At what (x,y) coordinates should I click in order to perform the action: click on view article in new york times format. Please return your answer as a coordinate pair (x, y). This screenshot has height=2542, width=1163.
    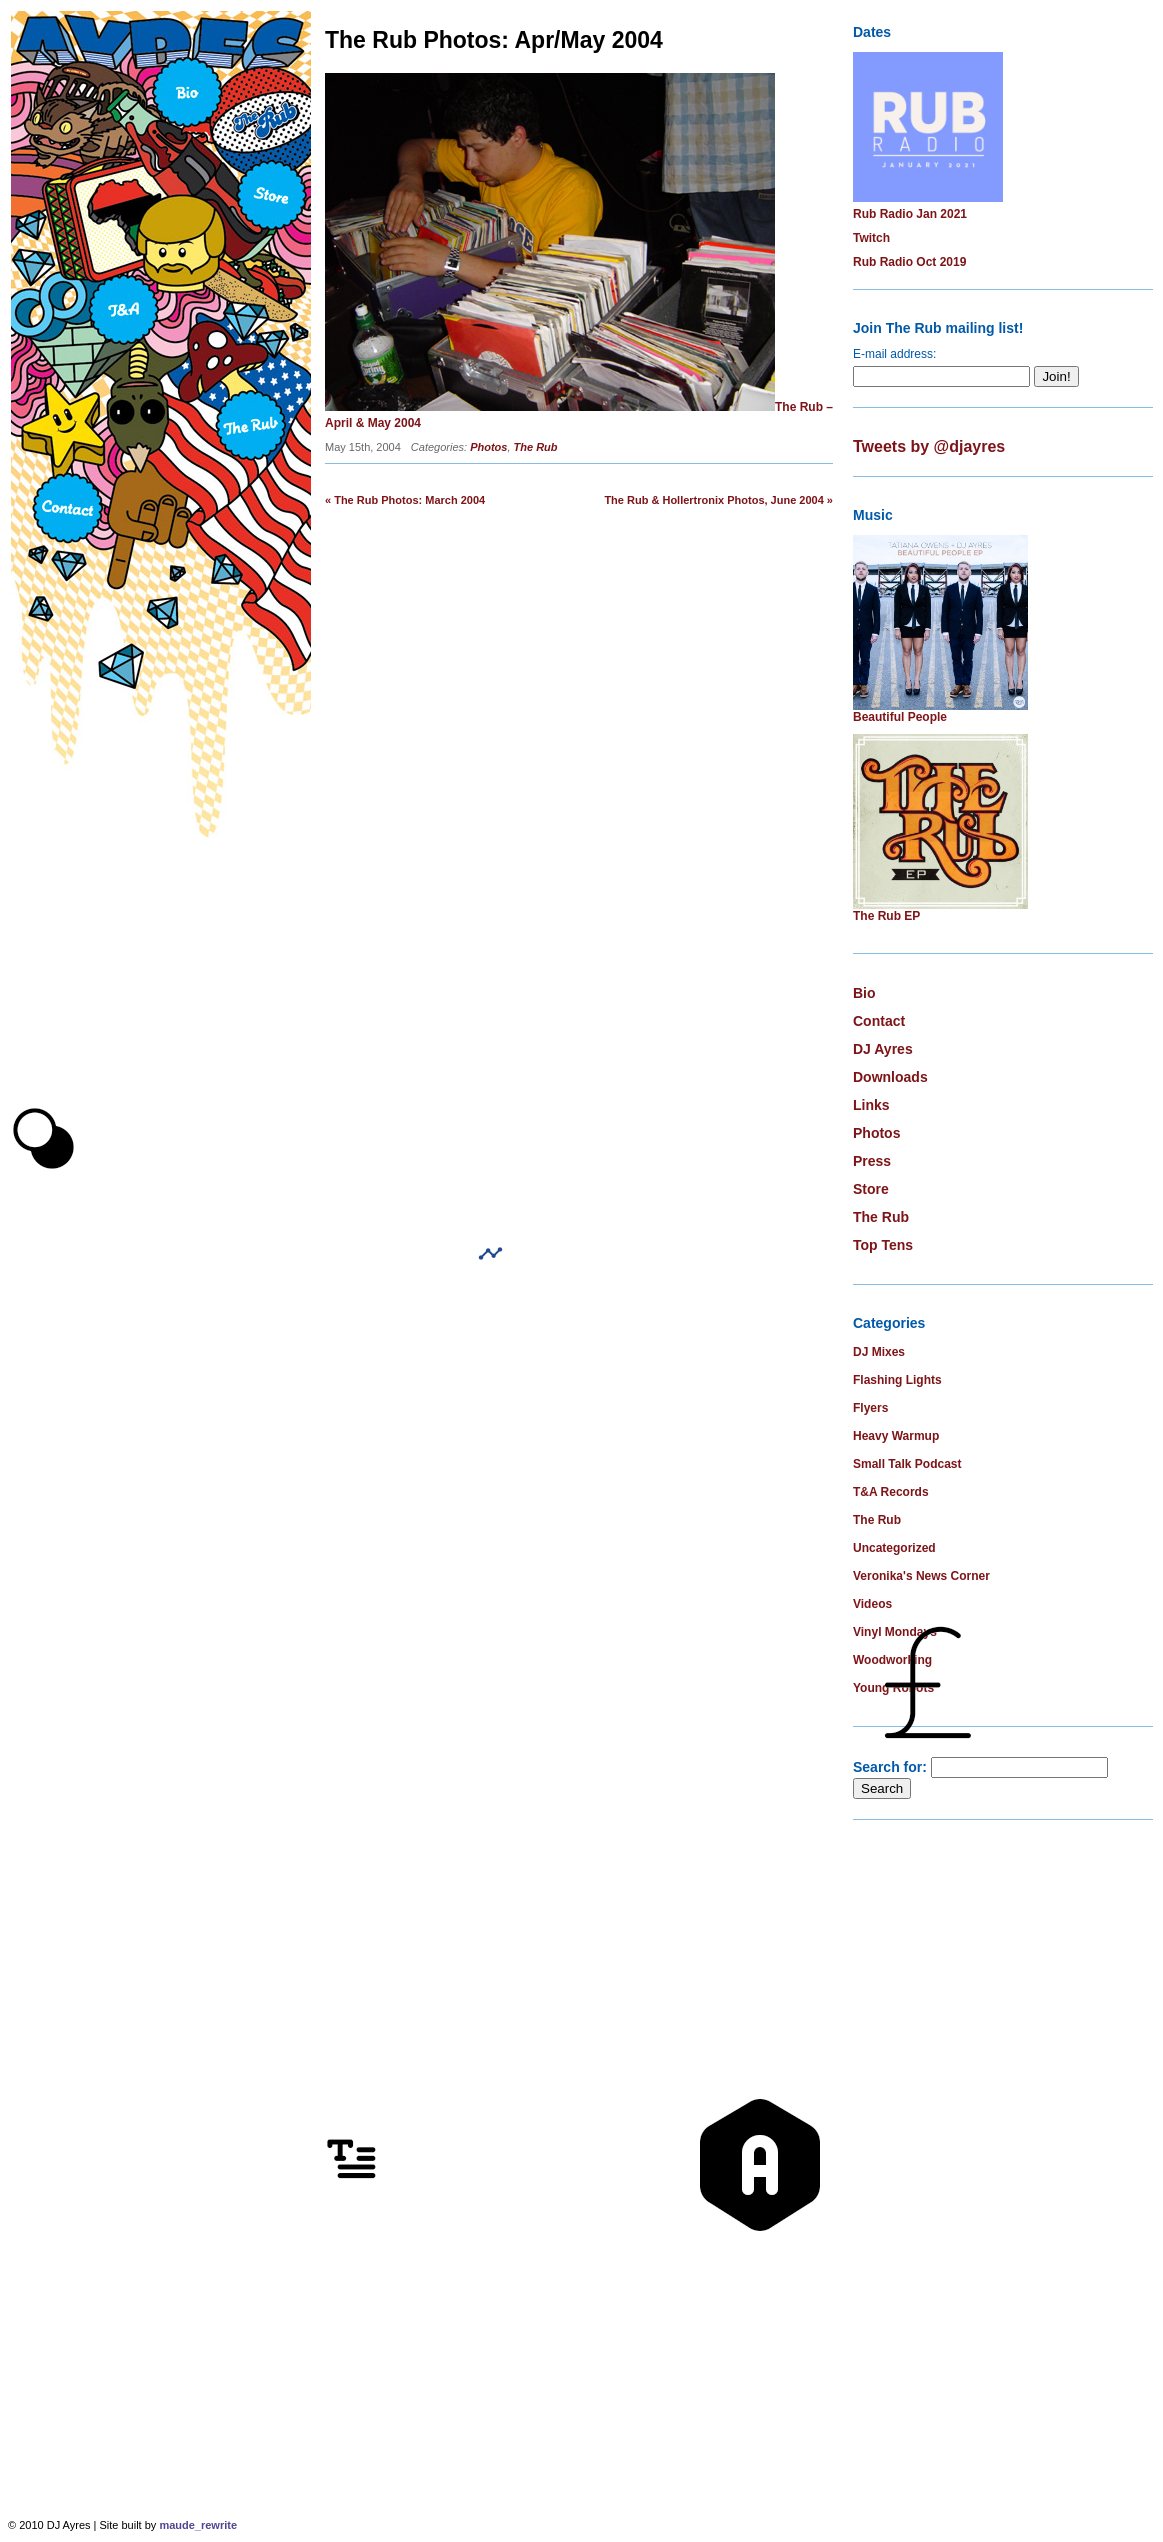
    Looking at the image, I should click on (350, 2157).